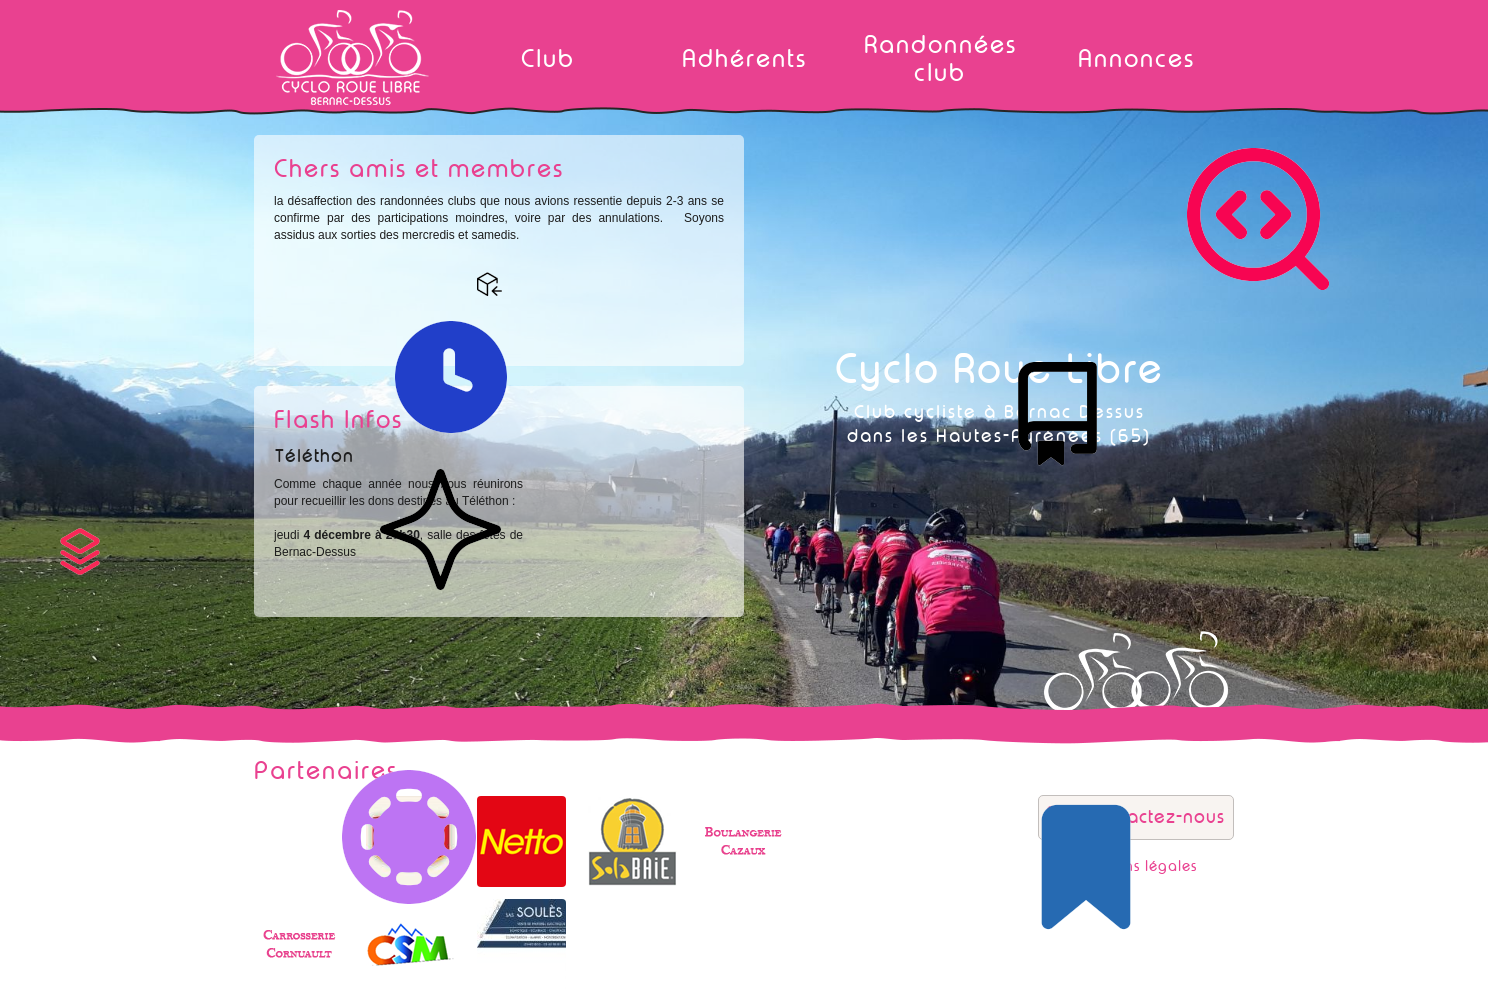  Describe the element at coordinates (1086, 867) in the screenshot. I see `indicates a saved or bookmarked item` at that location.